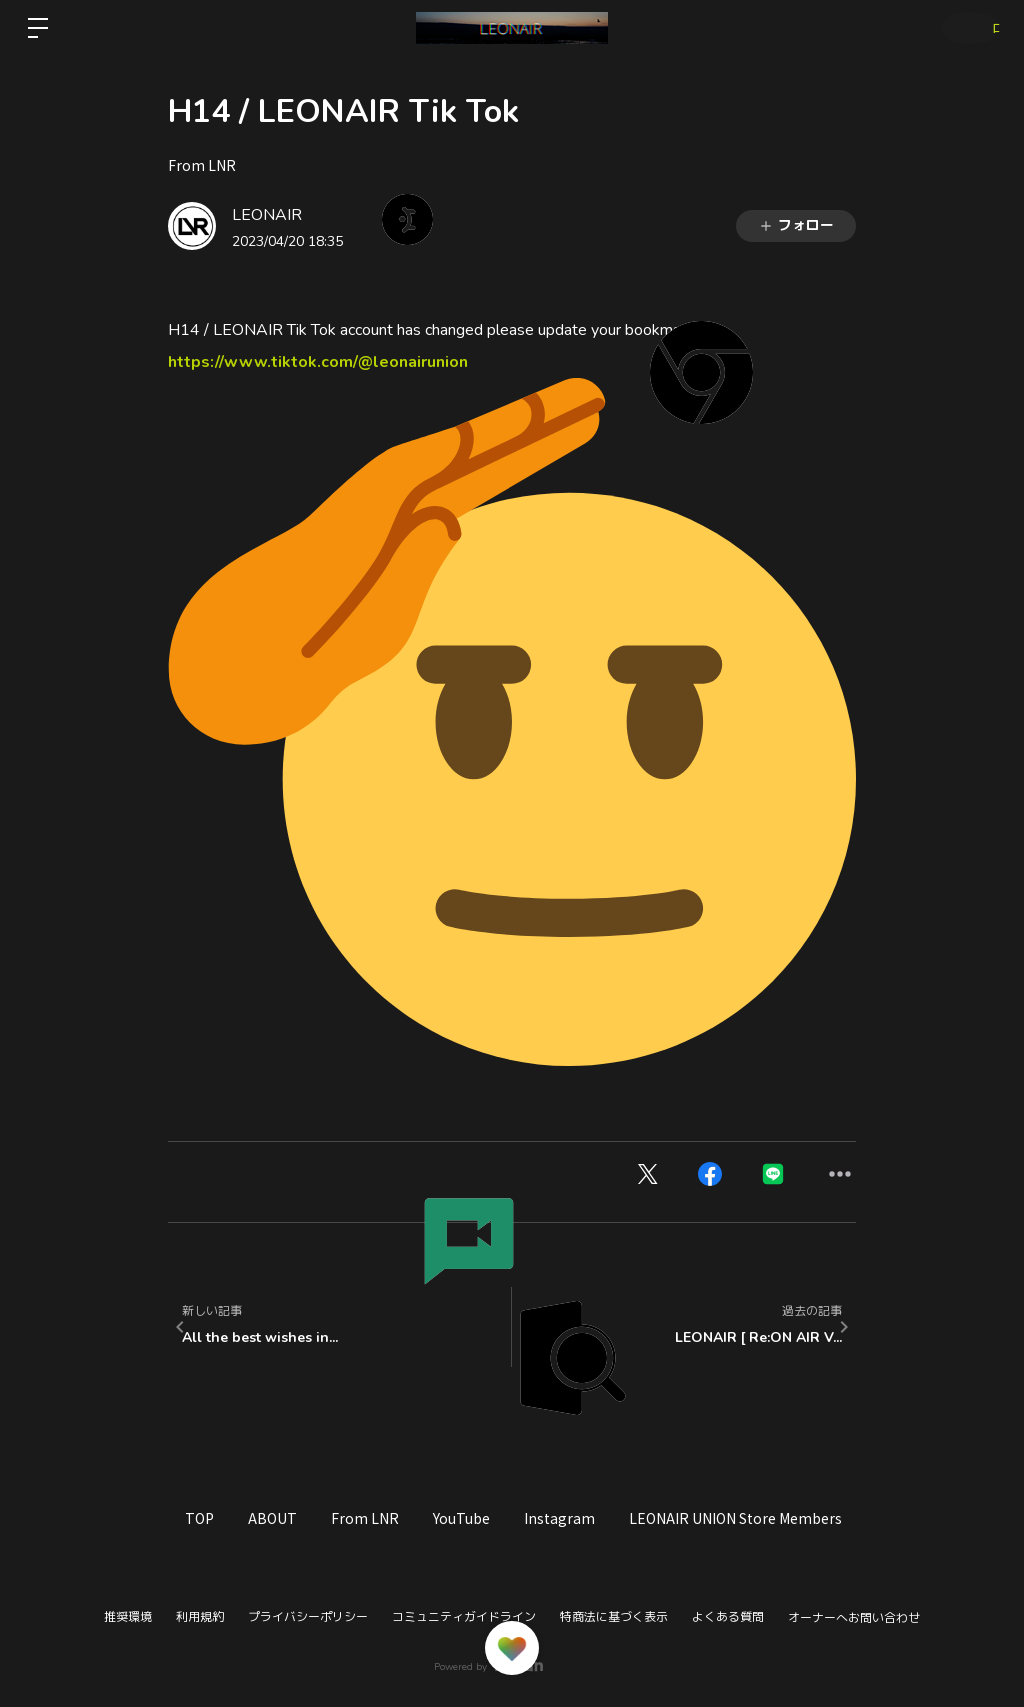  Describe the element at coordinates (701, 372) in the screenshot. I see `open Google Chrome browser` at that location.